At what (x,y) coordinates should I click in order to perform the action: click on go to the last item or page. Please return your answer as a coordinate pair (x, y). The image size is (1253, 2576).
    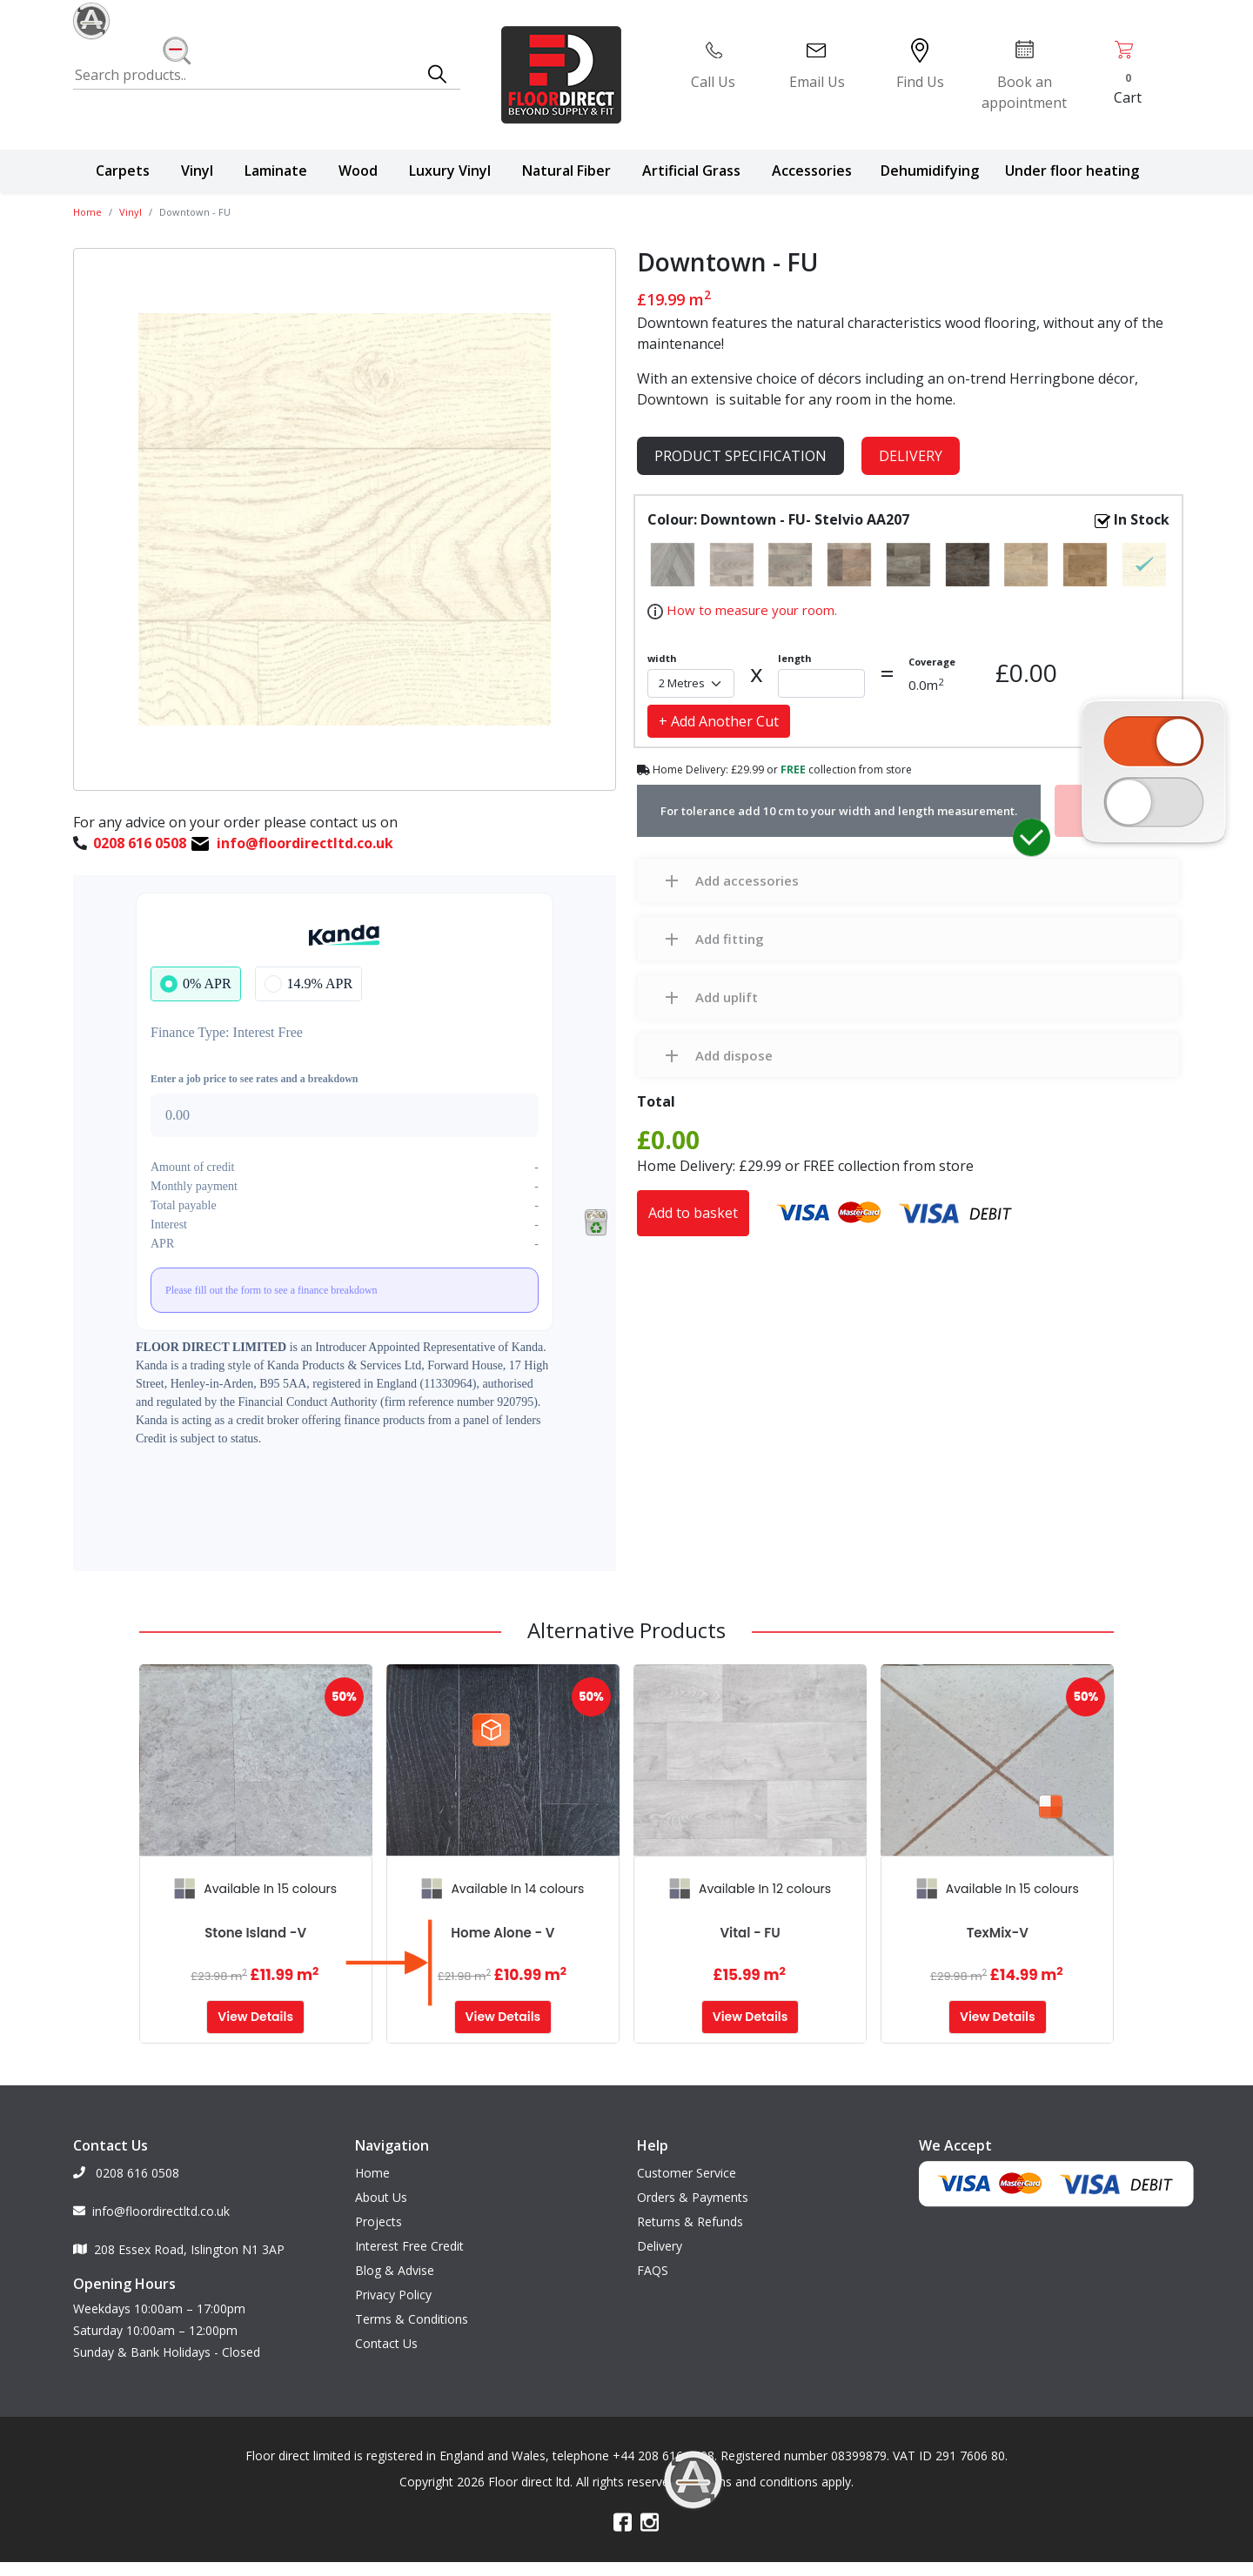
    Looking at the image, I should click on (389, 1963).